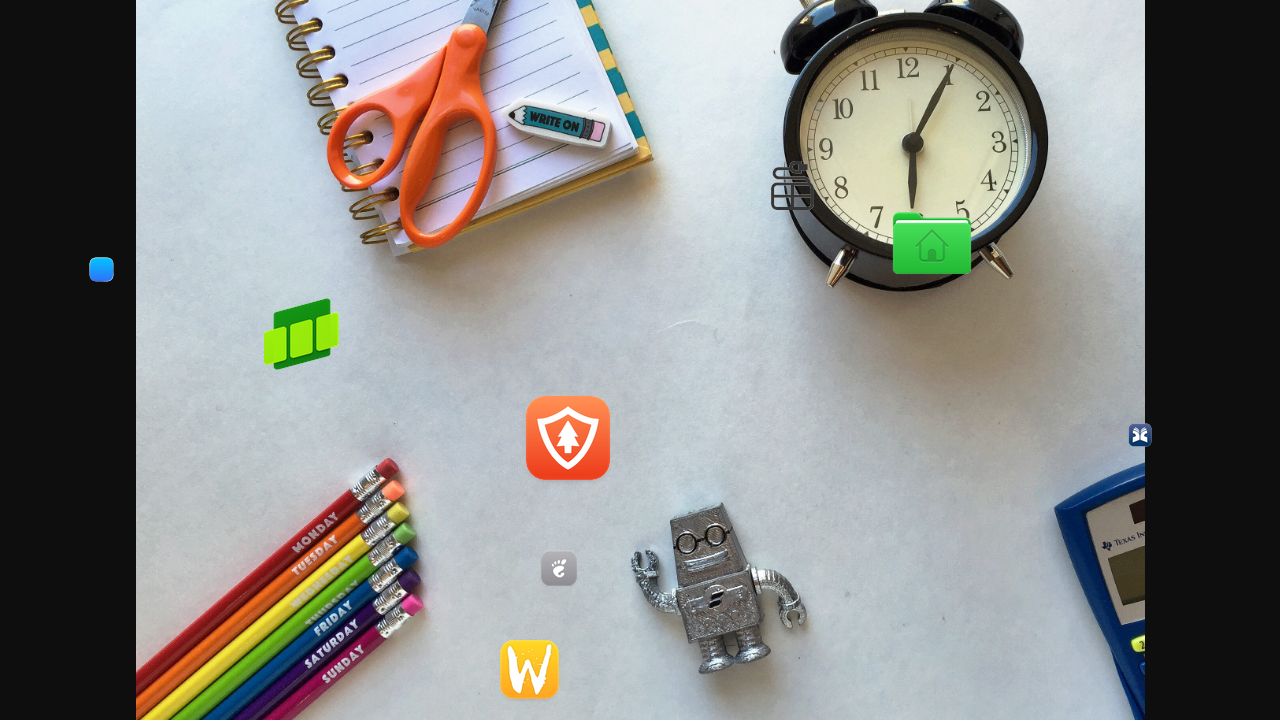  Describe the element at coordinates (302, 334) in the screenshot. I see `open xbox game bar` at that location.